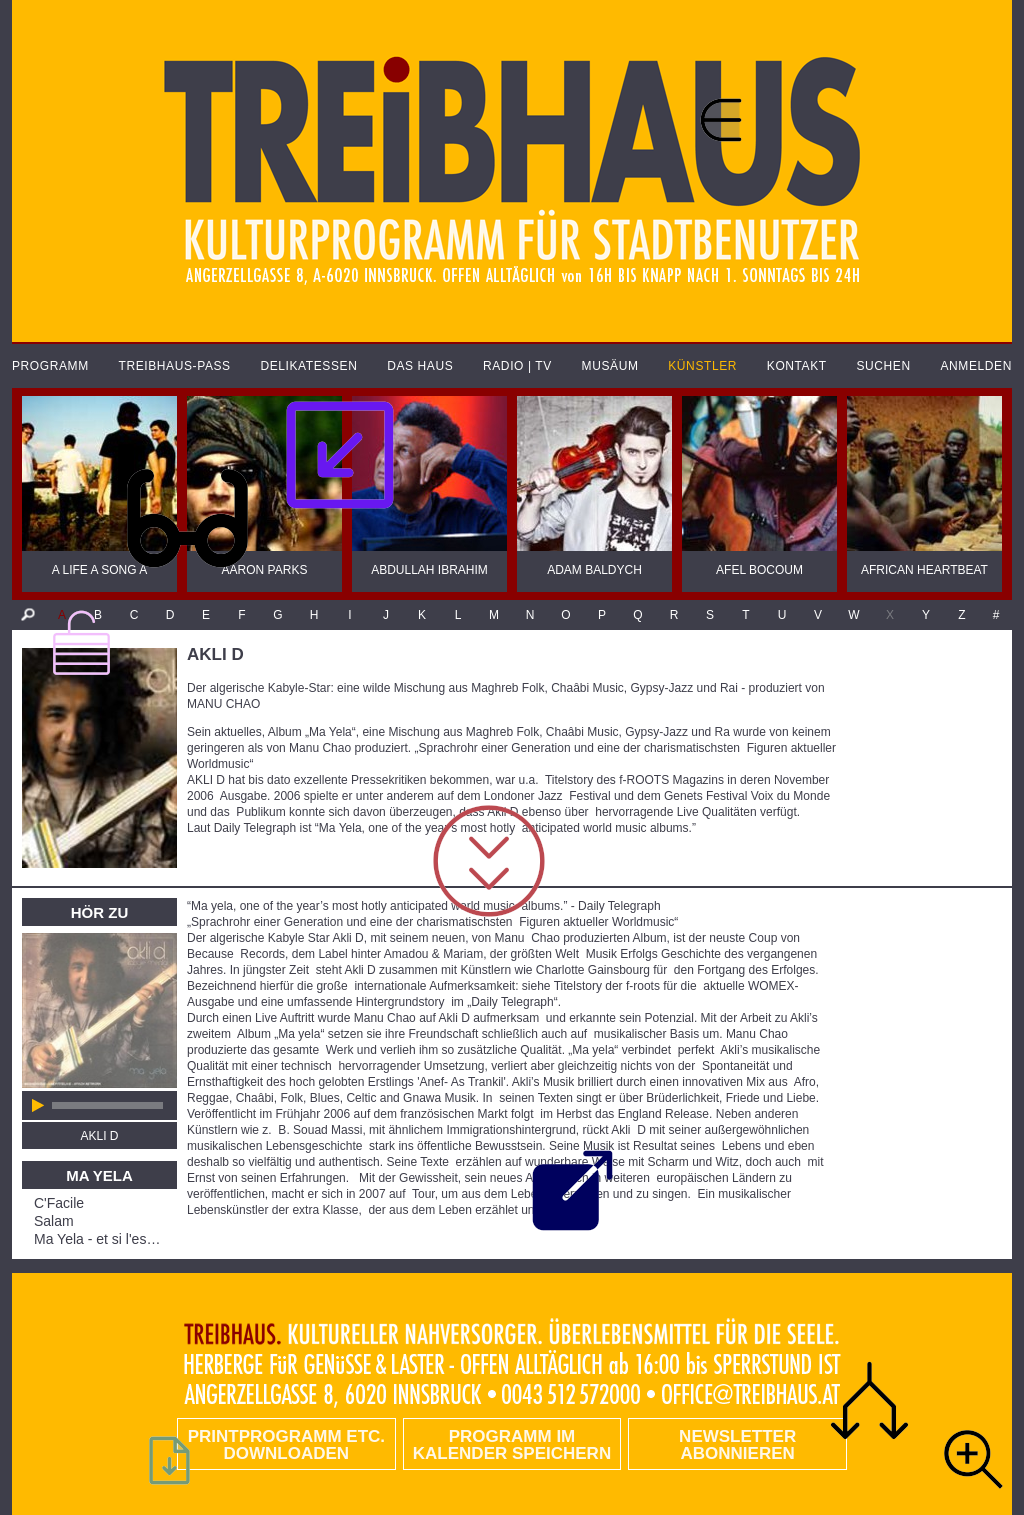 This screenshot has height=1515, width=1024. I want to click on move content to bottom-left corner, so click(340, 455).